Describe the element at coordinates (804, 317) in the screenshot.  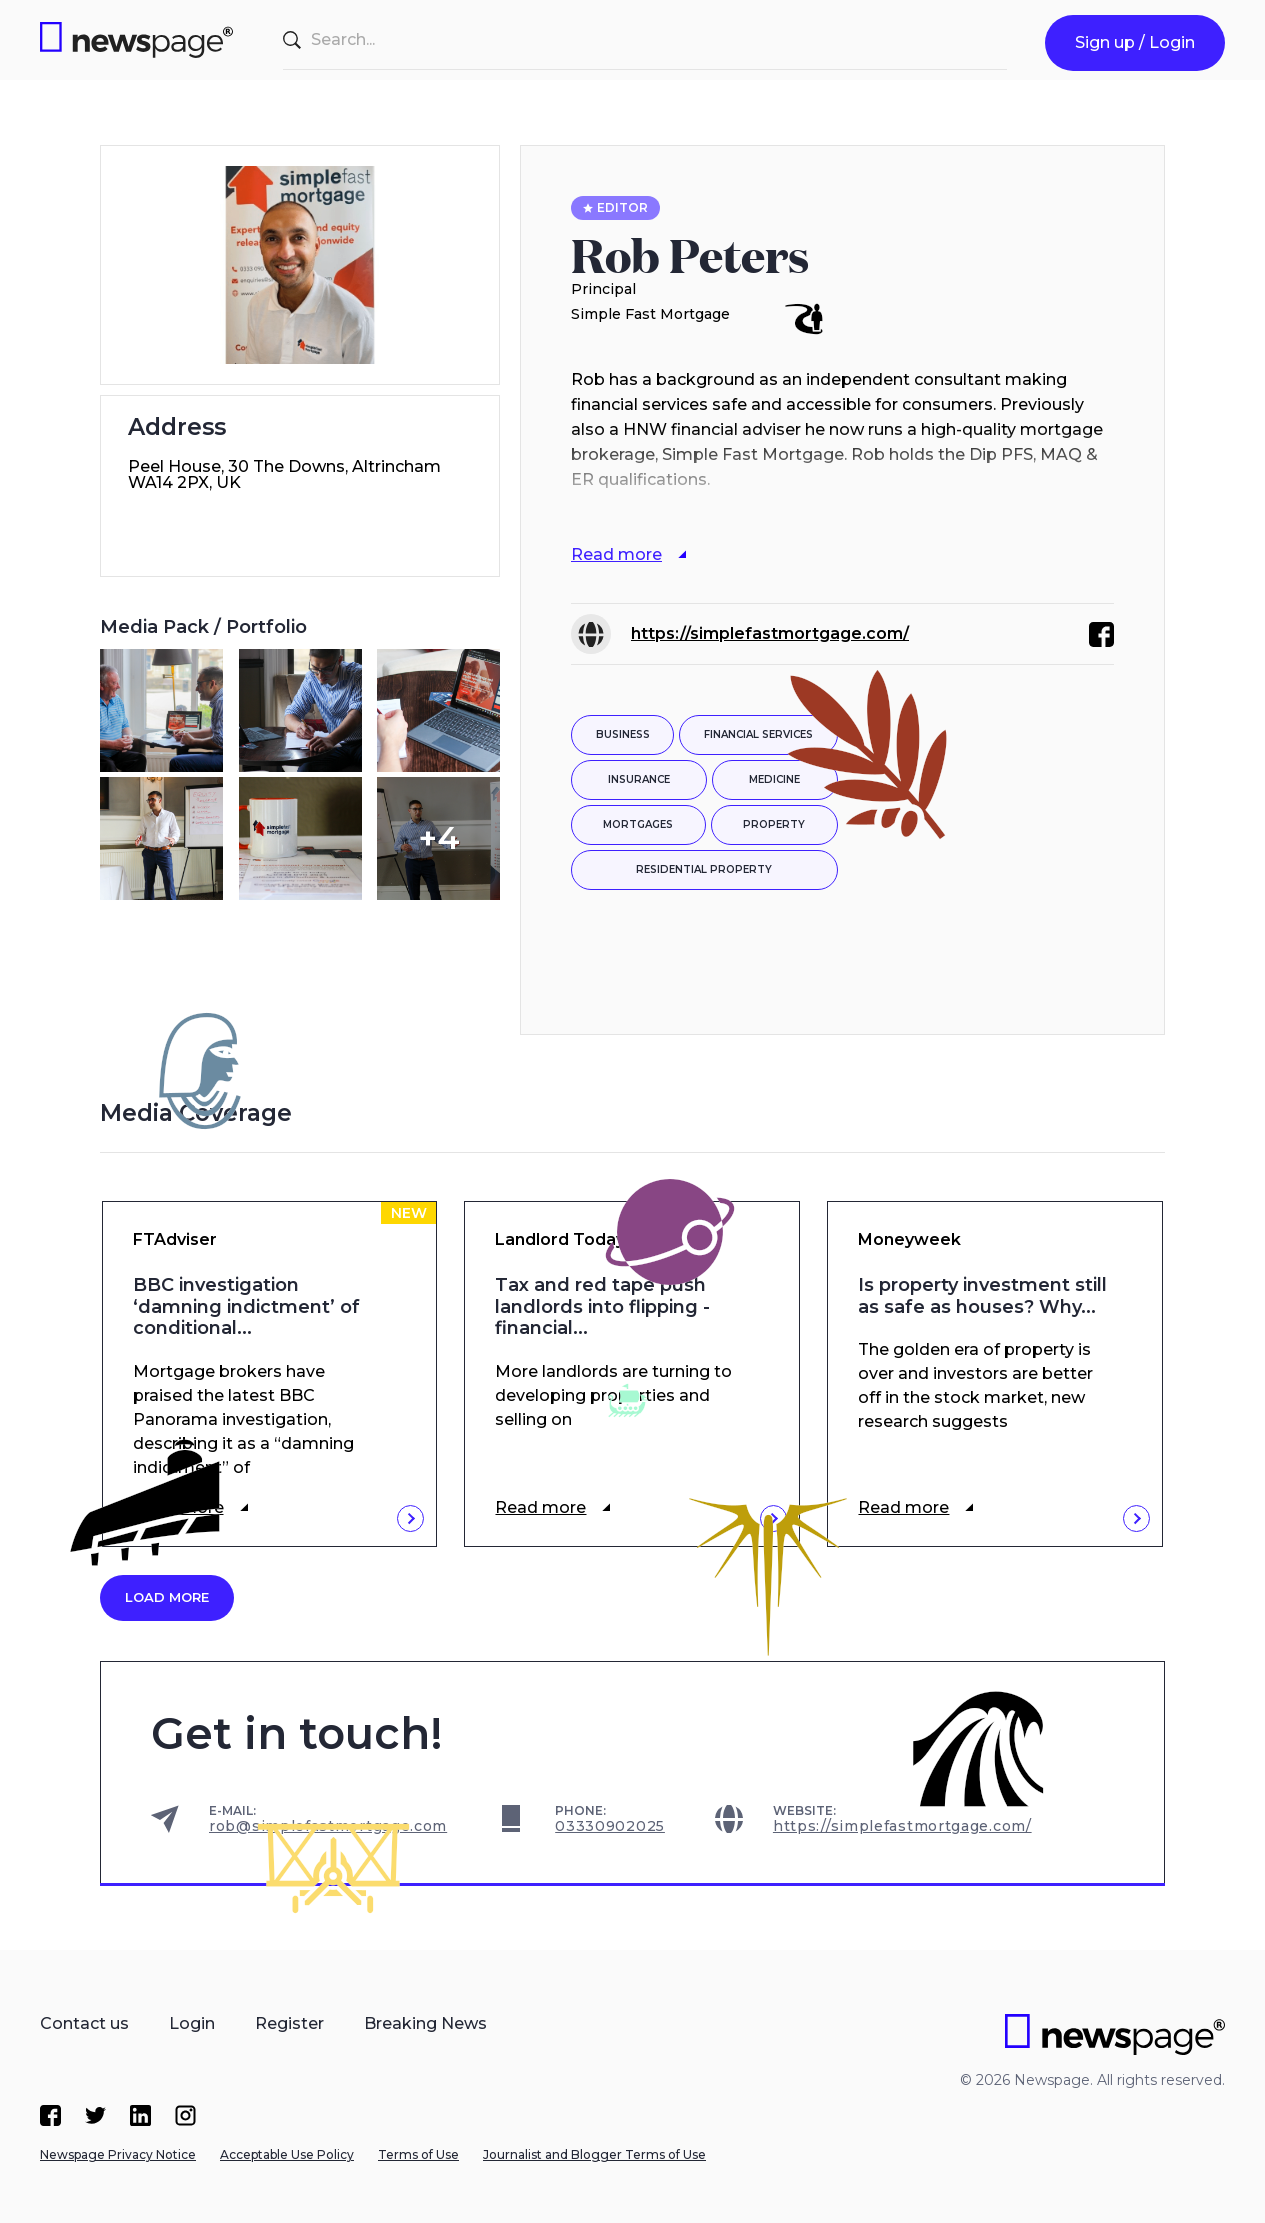
I see `start your journey or adventure` at that location.